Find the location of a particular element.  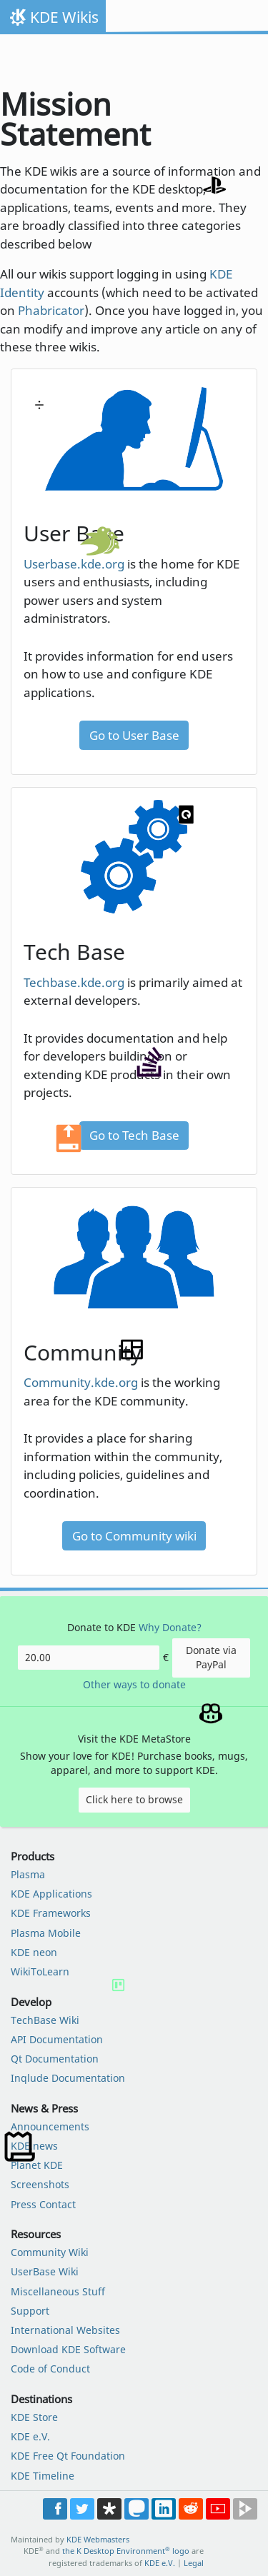

open trello app is located at coordinates (118, 1985).